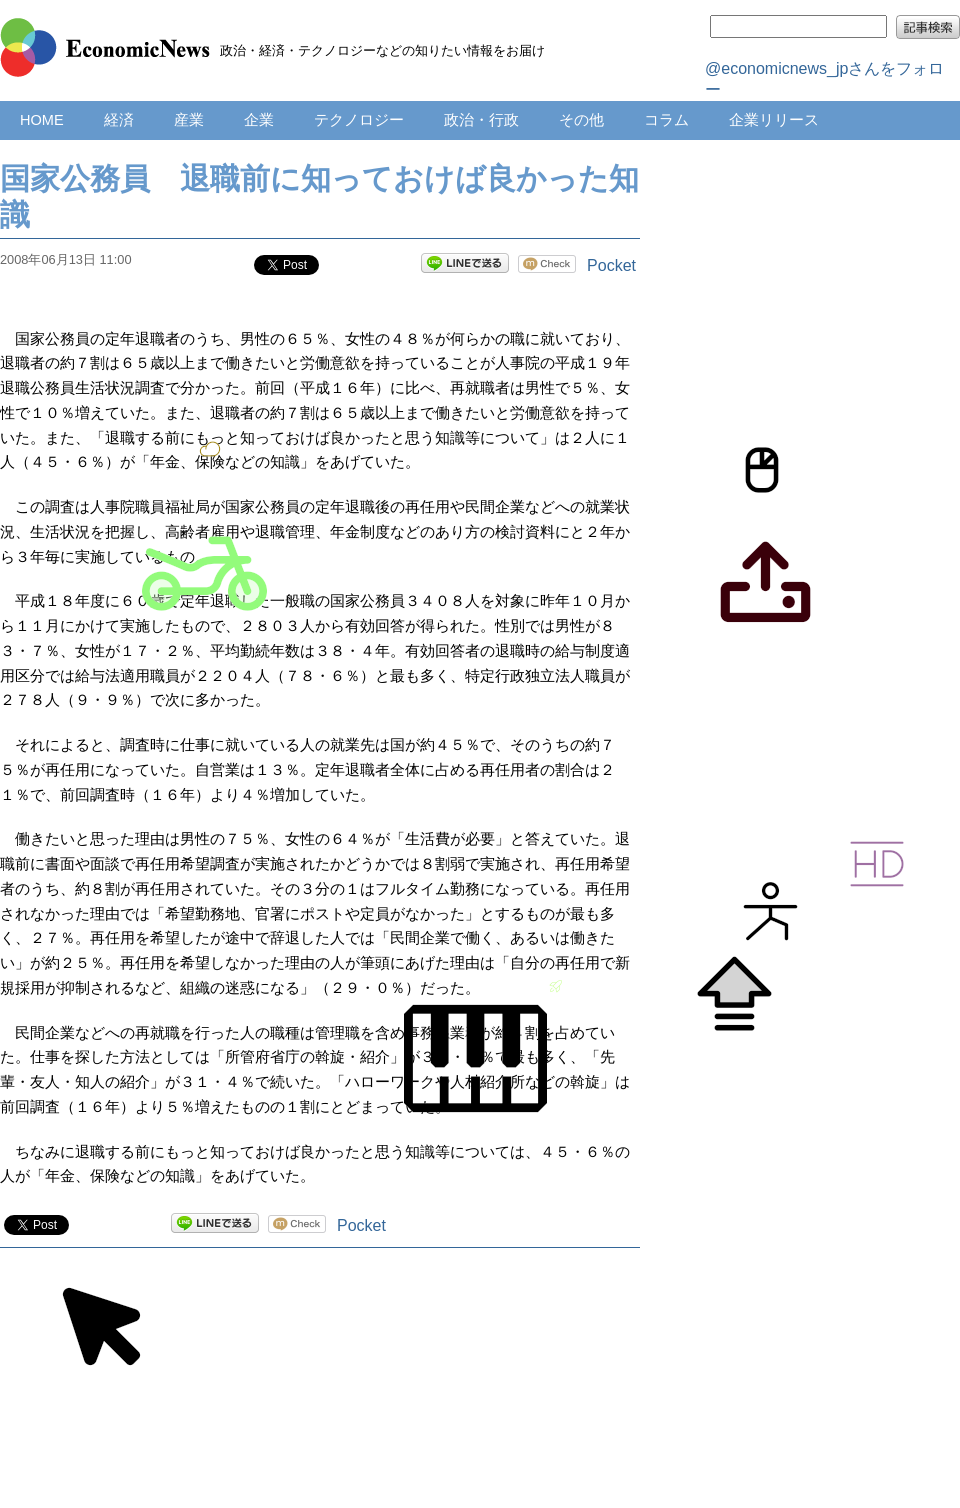  What do you see at coordinates (765, 586) in the screenshot?
I see `upload a file or document` at bounding box center [765, 586].